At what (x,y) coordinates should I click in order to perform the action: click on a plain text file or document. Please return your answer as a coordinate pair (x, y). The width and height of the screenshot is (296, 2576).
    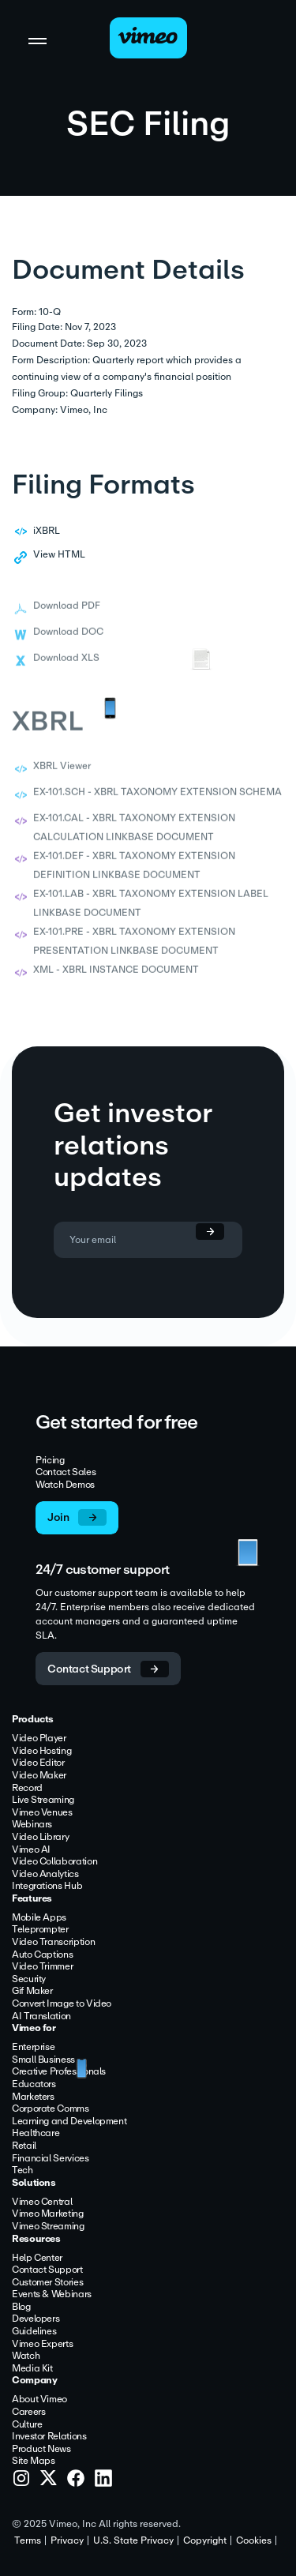
    Looking at the image, I should click on (201, 659).